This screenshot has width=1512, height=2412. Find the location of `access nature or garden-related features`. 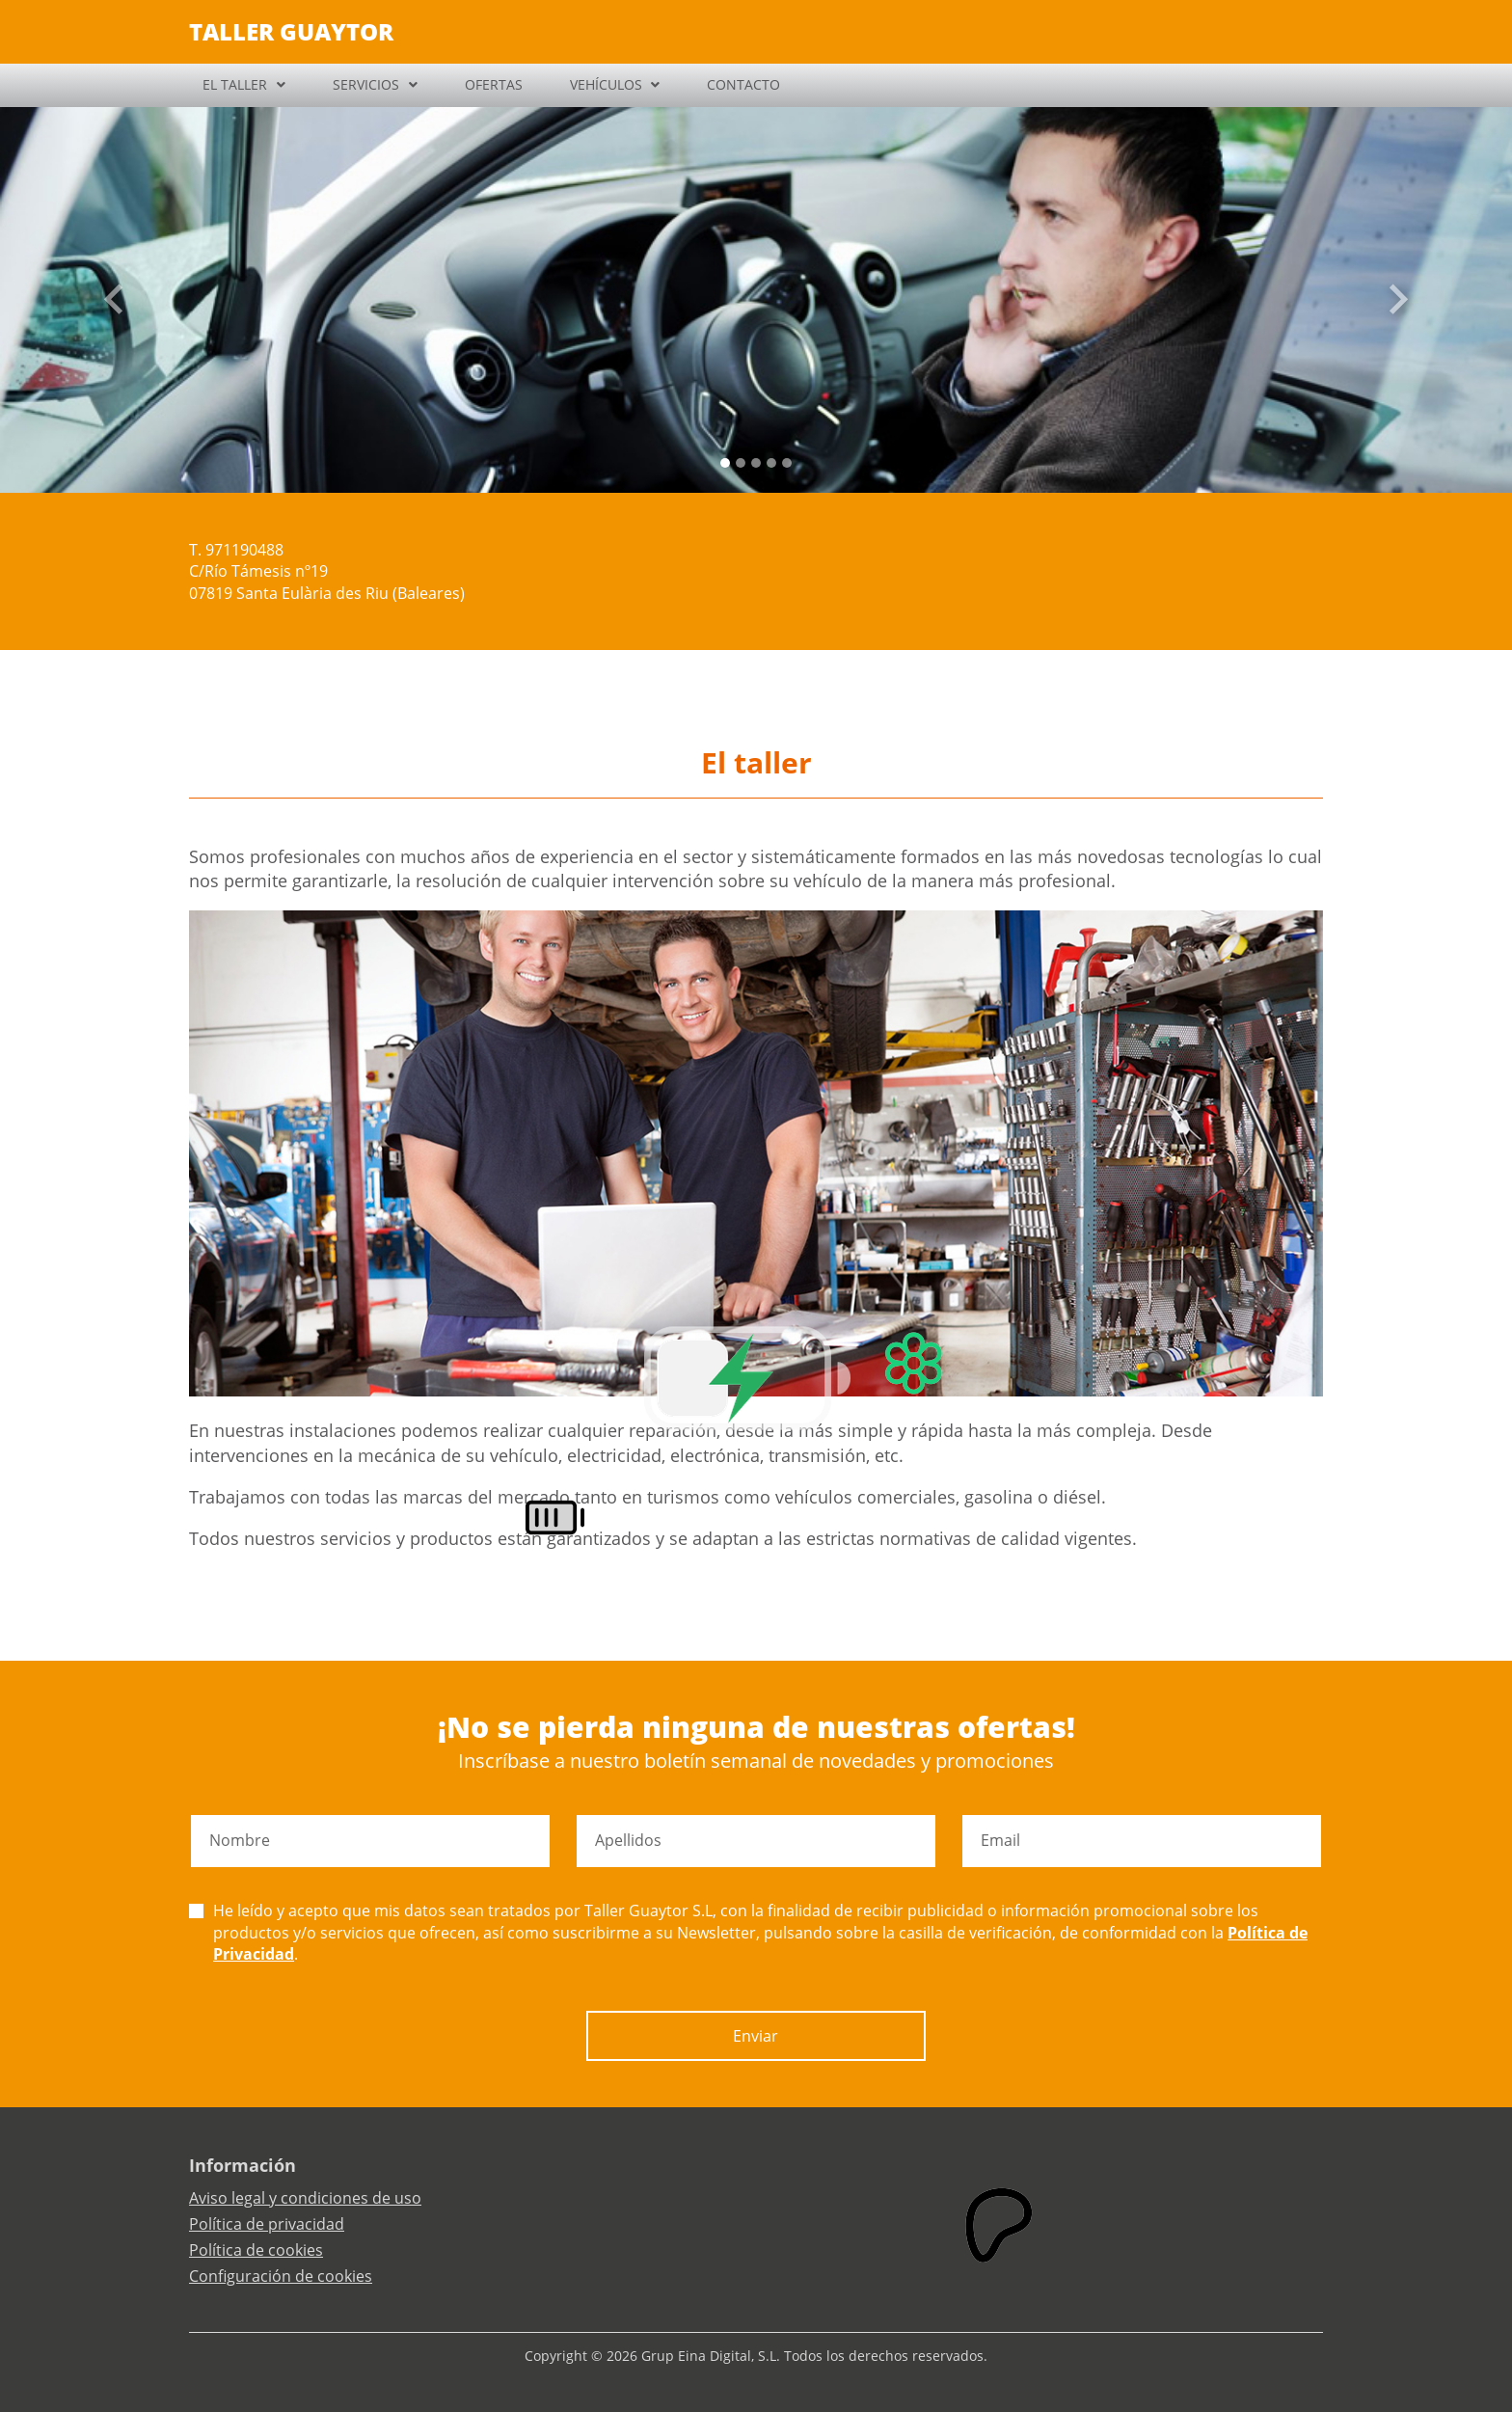

access nature or garden-related features is located at coordinates (913, 1363).